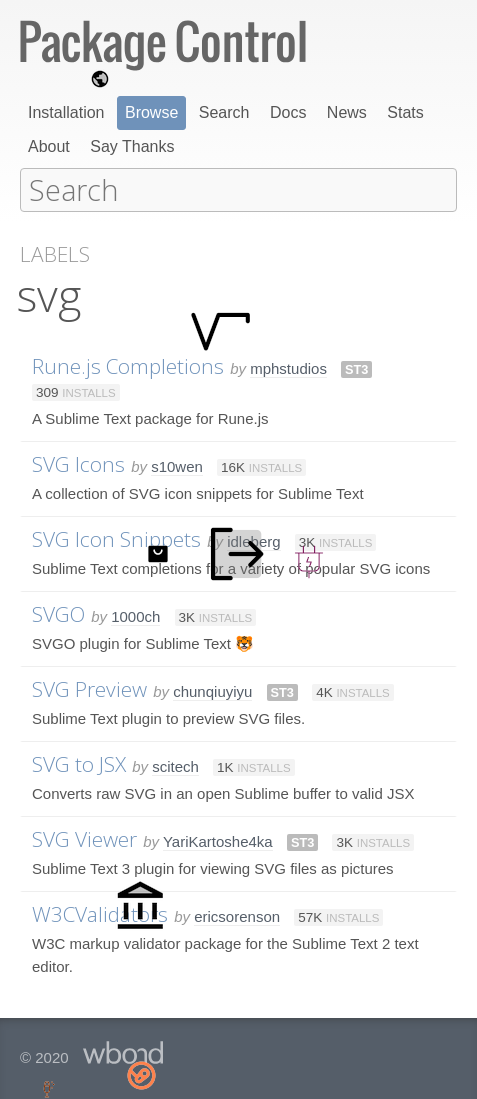 This screenshot has height=1099, width=477. Describe the element at coordinates (47, 1089) in the screenshot. I see `celebrate an achievement or milestone` at that location.